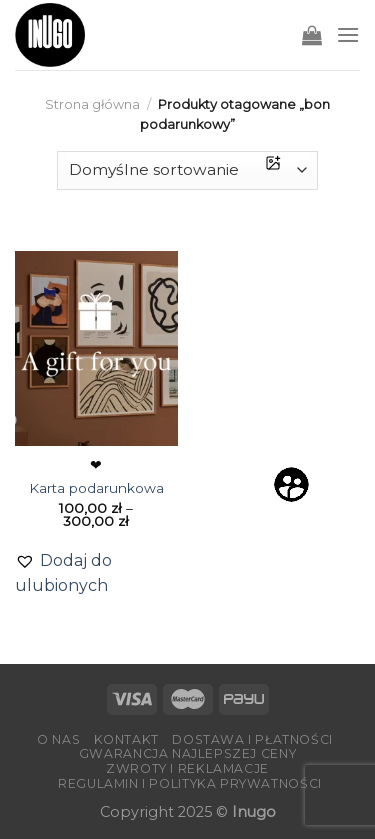  I want to click on view supervised or child accounts, so click(291, 484).